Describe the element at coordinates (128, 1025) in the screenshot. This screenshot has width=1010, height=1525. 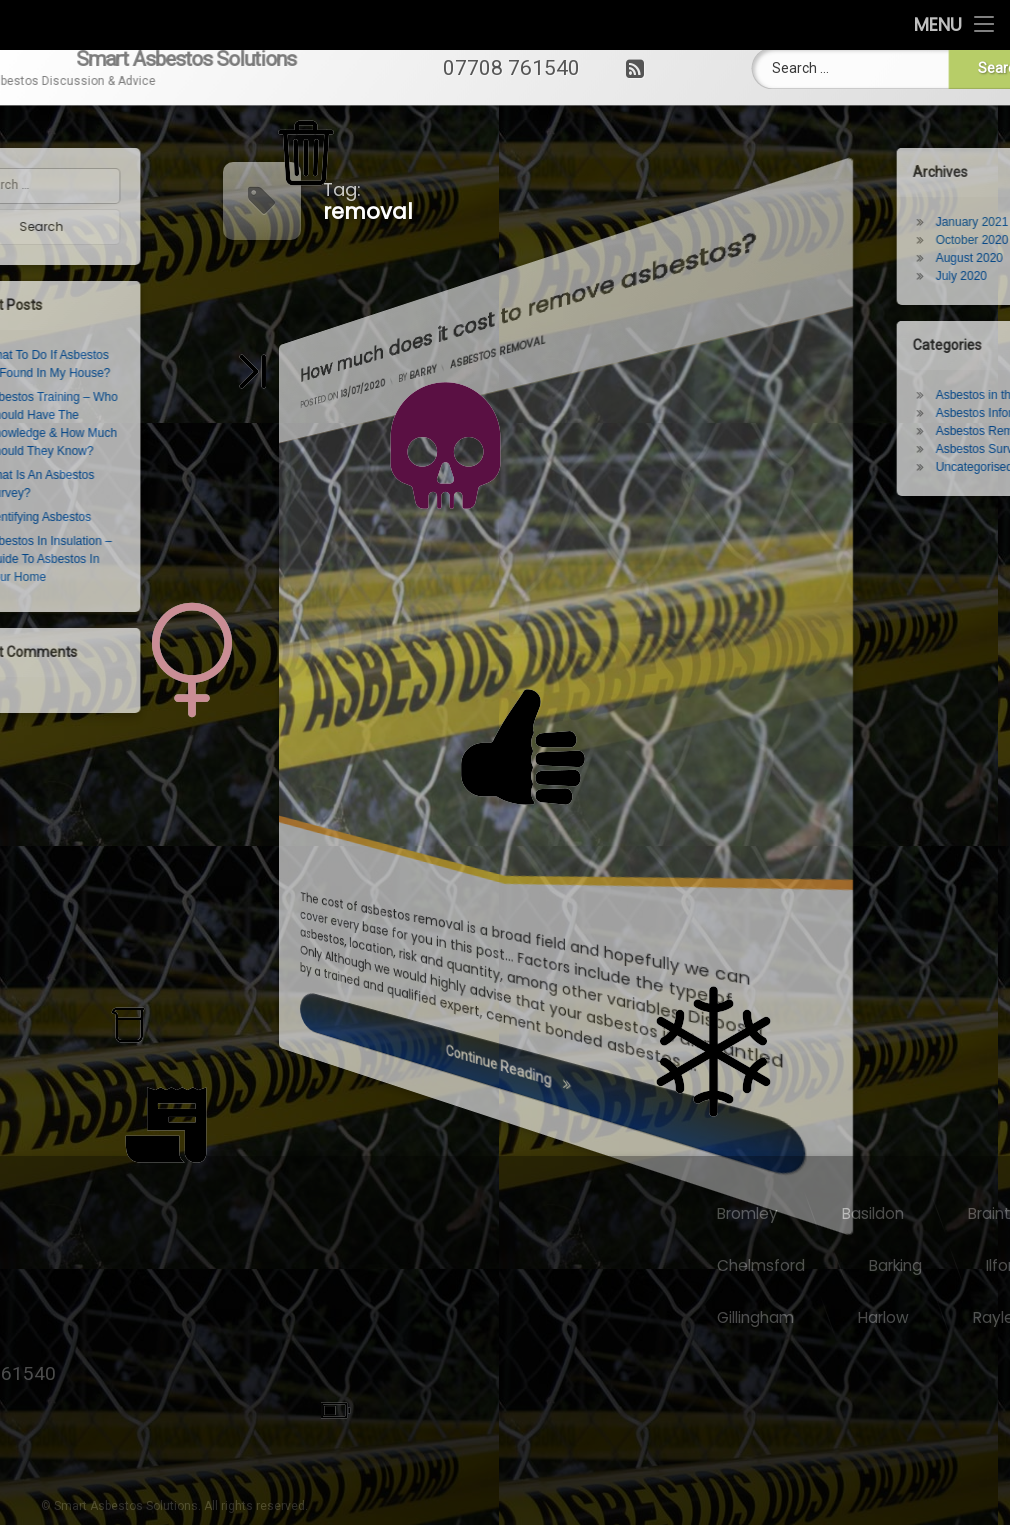
I see `access experimental or beta features` at that location.